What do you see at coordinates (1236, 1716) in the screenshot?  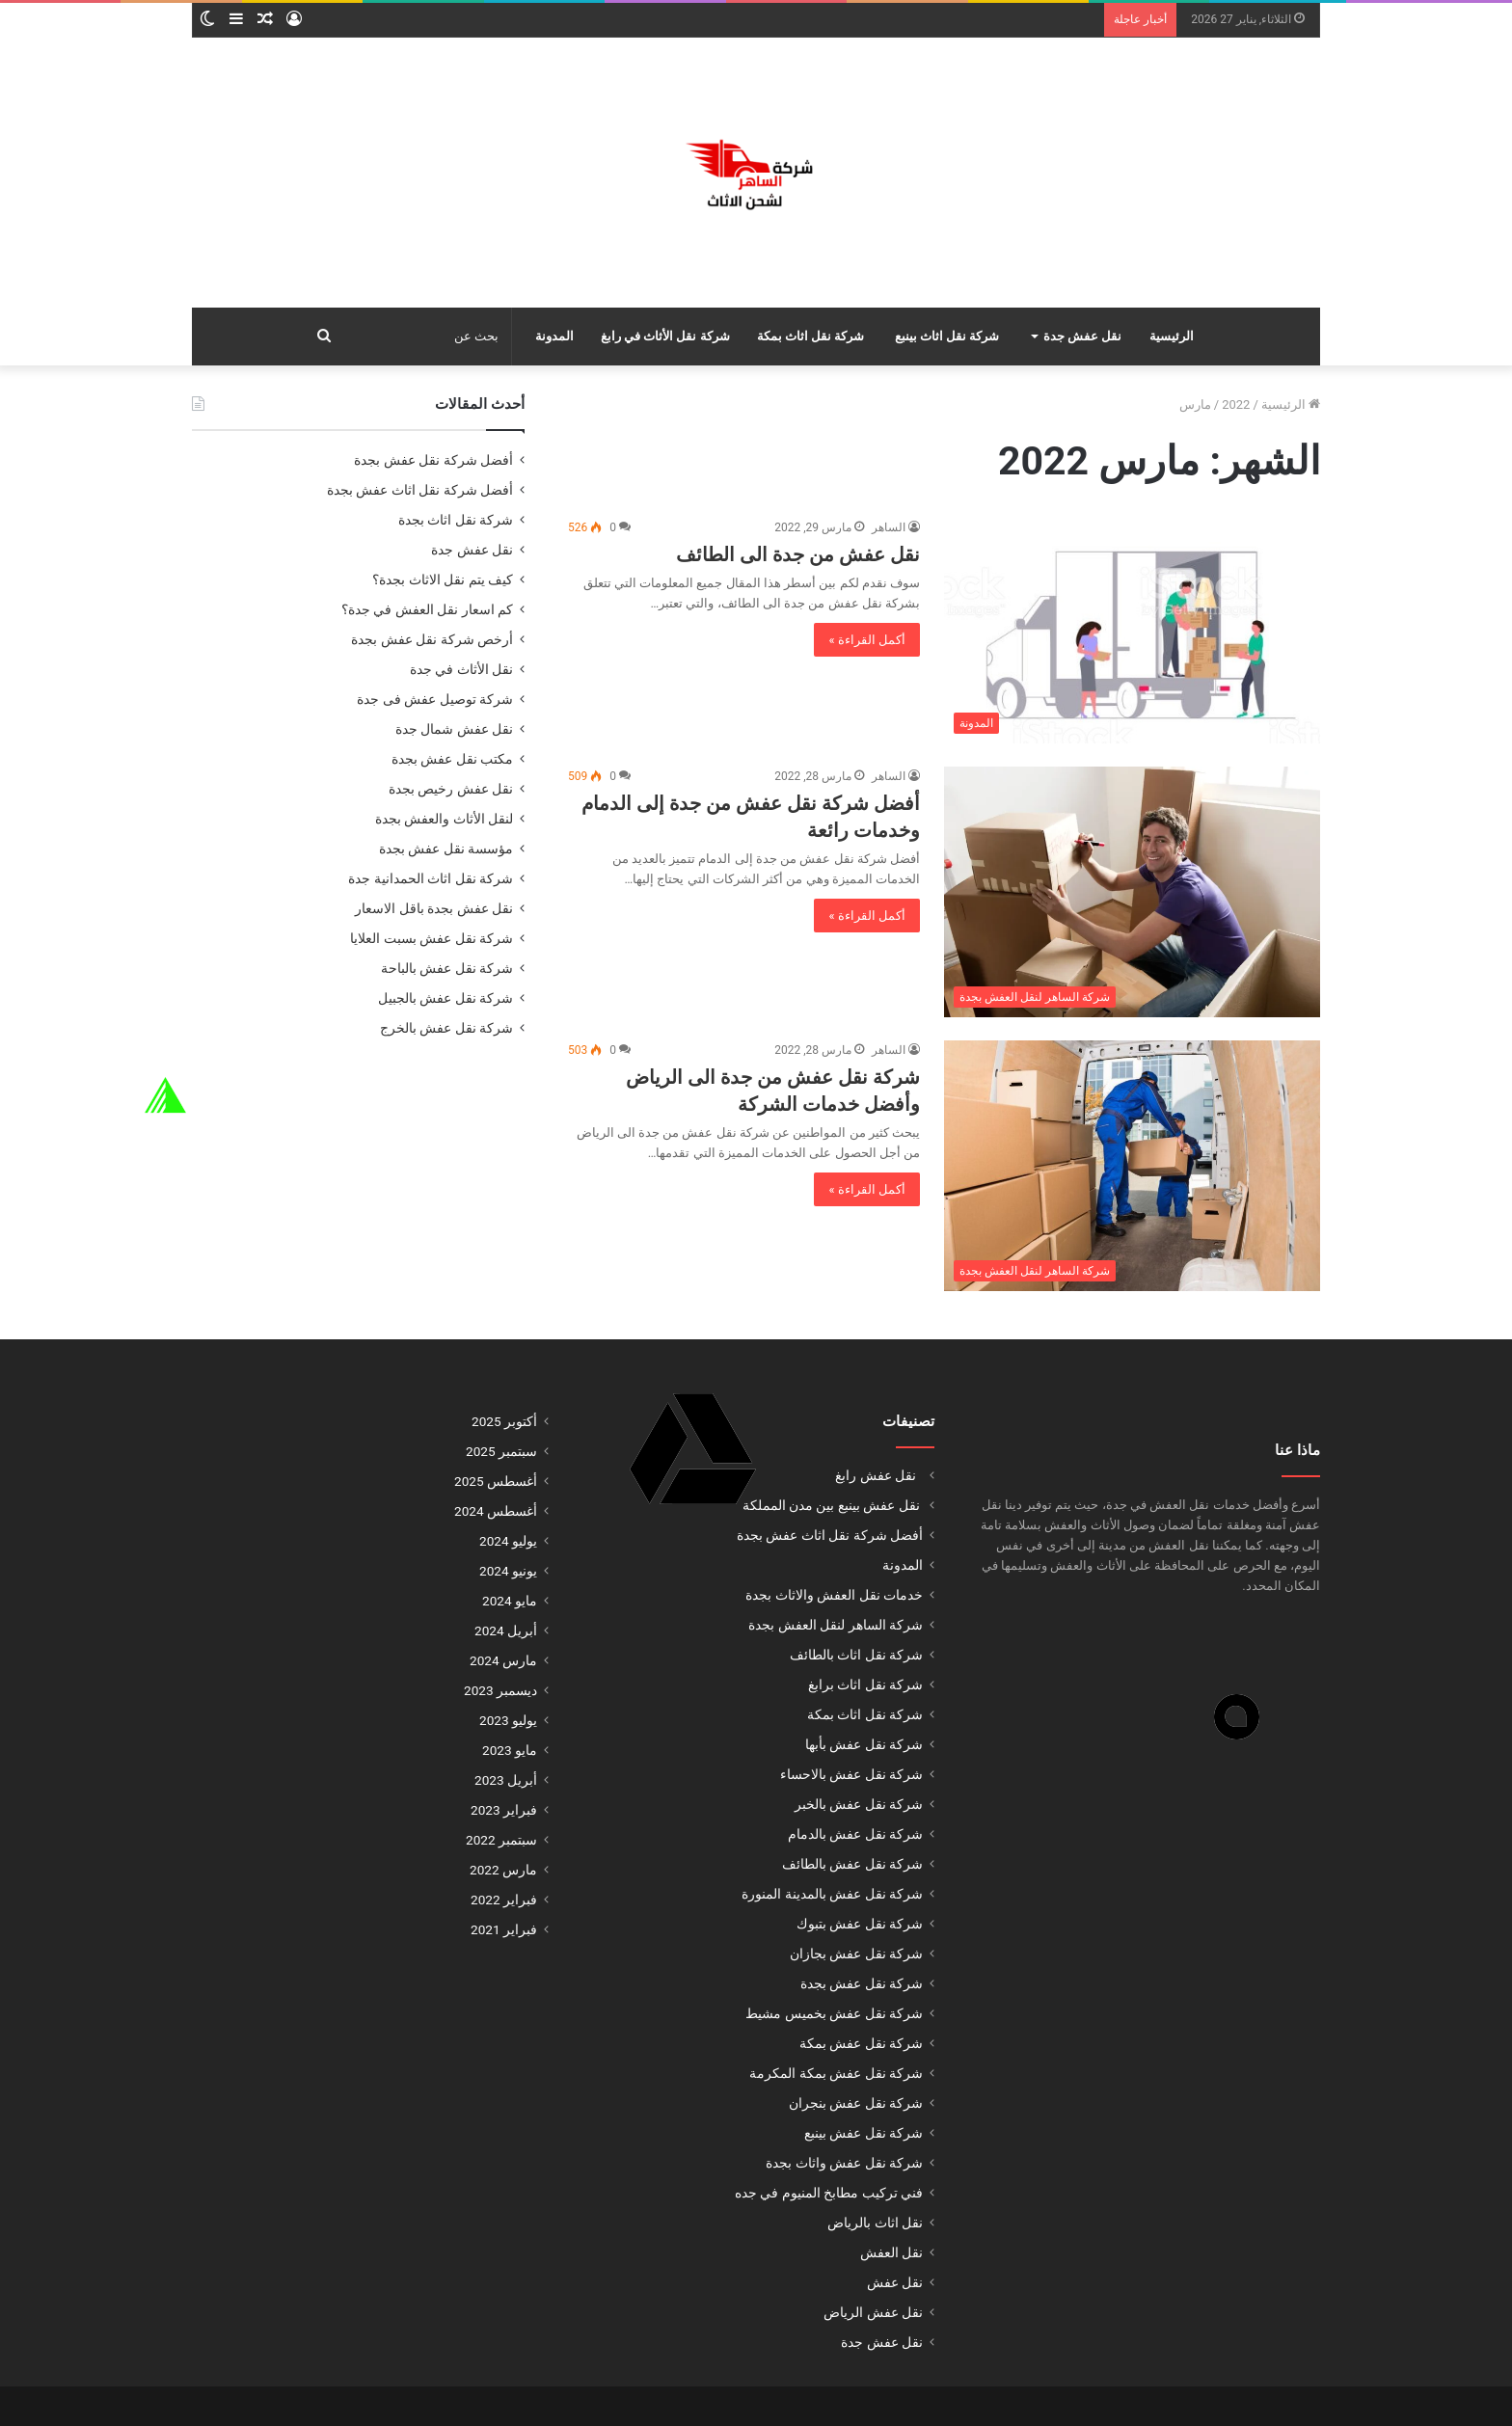 I see `open chatwoot customer support platform` at bounding box center [1236, 1716].